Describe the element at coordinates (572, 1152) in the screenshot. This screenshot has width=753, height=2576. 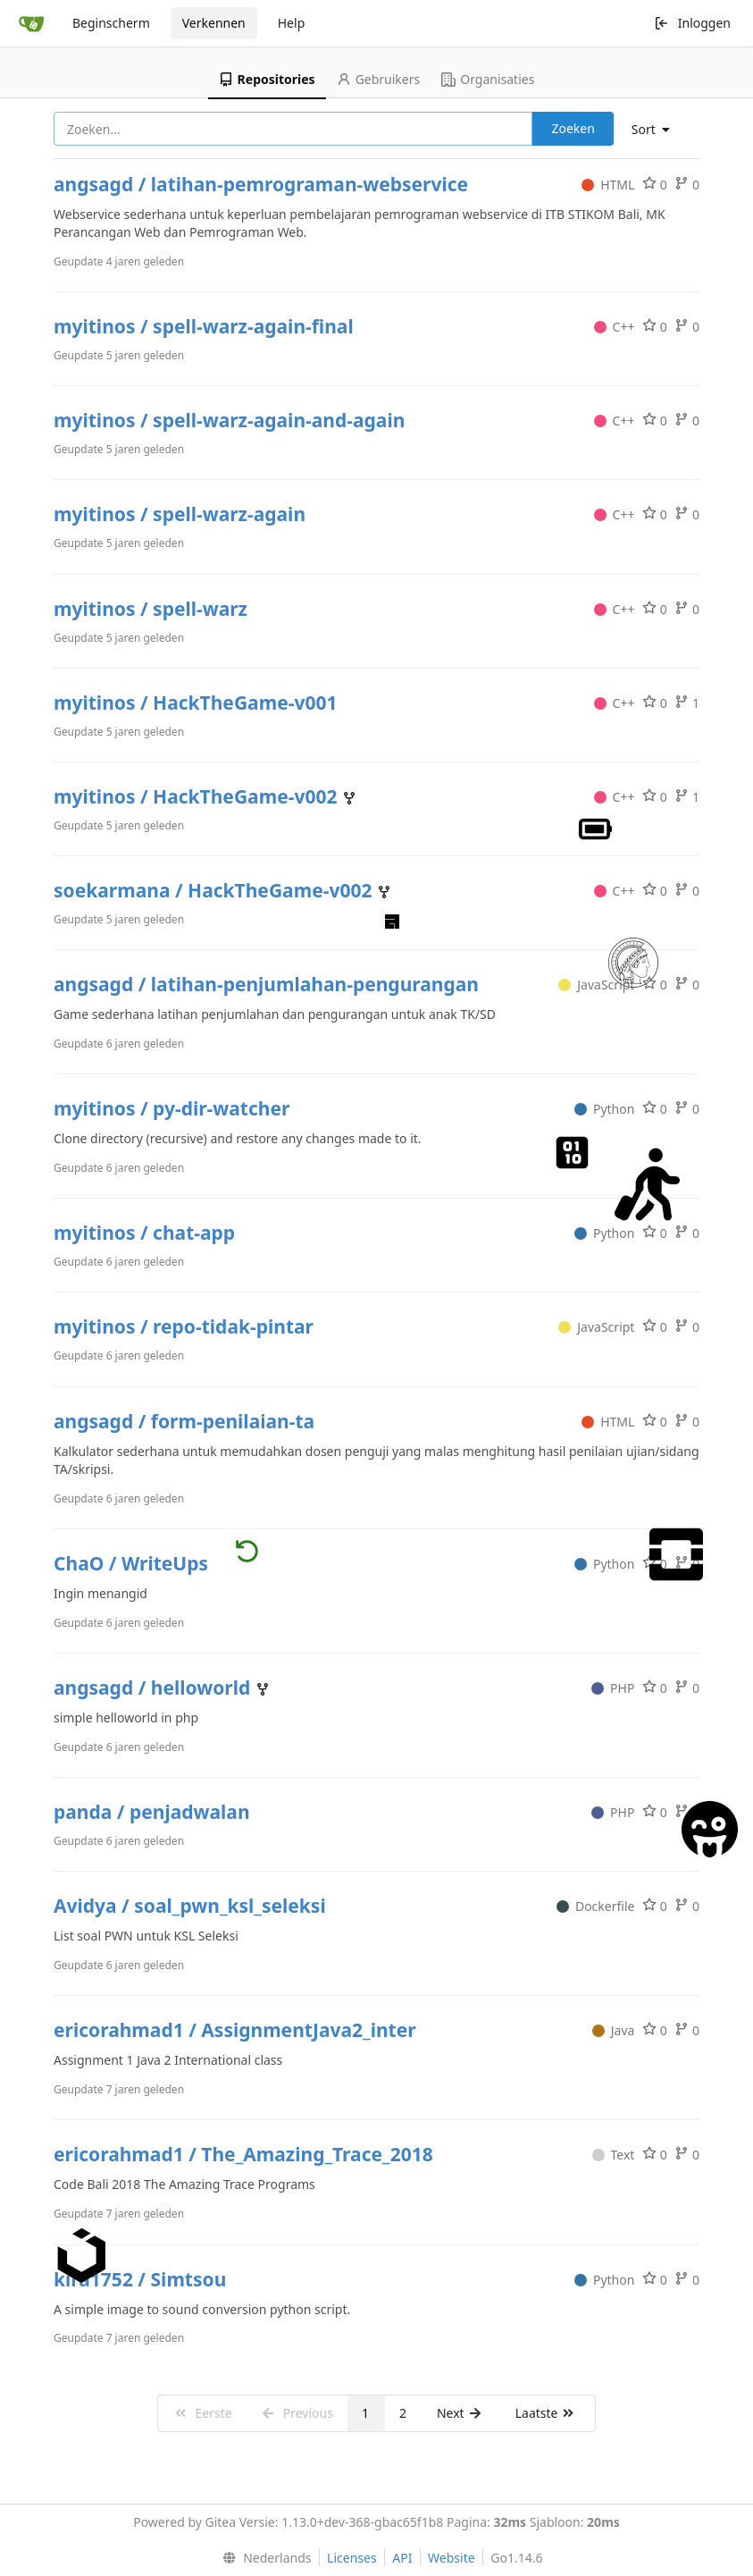
I see `view binary or raw data` at that location.